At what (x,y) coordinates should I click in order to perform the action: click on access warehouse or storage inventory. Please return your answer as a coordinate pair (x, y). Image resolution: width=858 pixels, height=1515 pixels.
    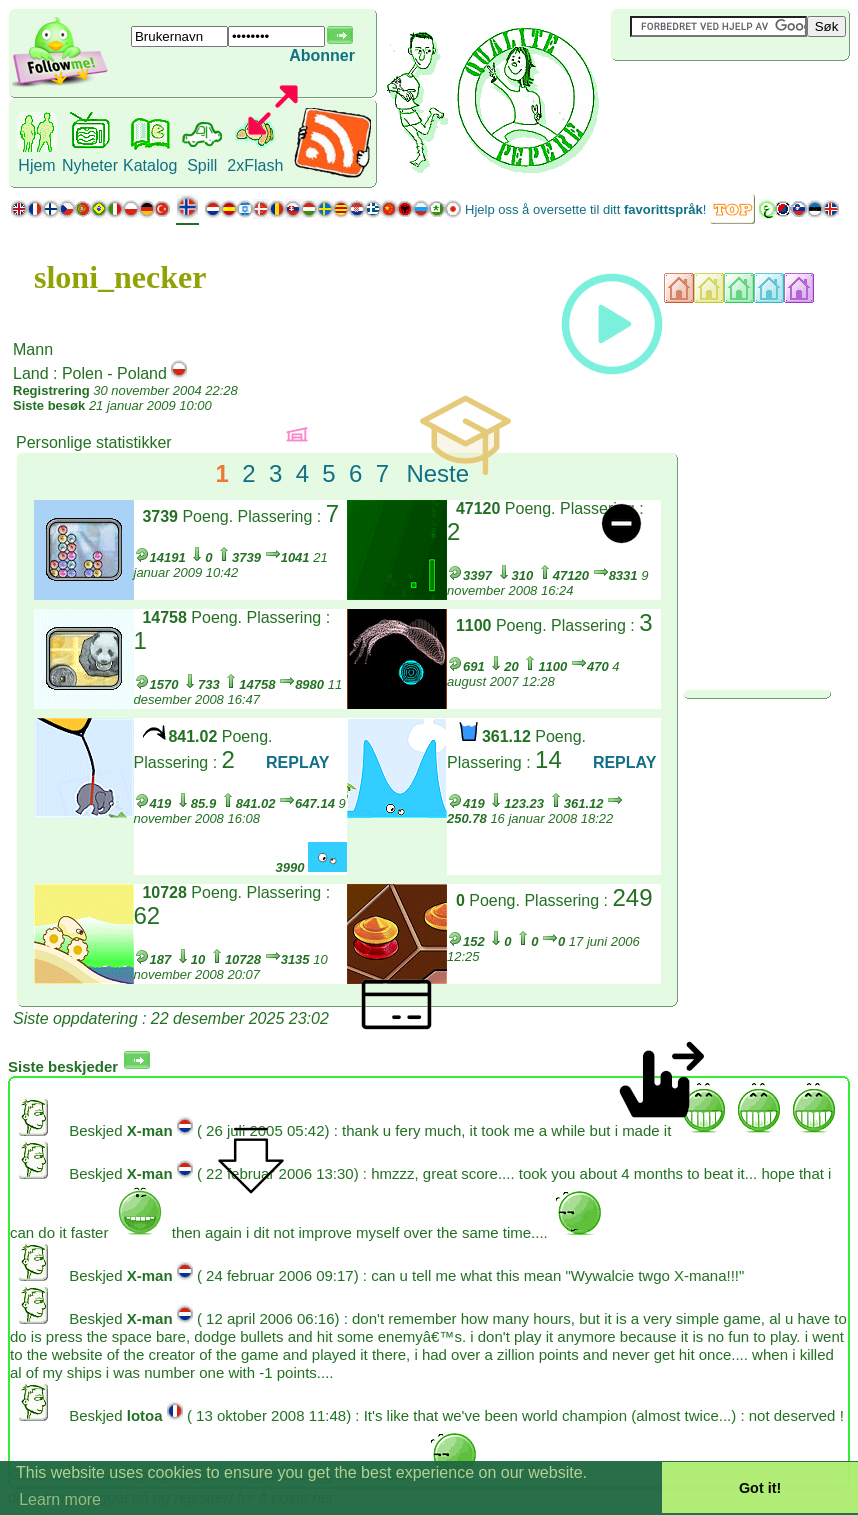
    Looking at the image, I should click on (297, 435).